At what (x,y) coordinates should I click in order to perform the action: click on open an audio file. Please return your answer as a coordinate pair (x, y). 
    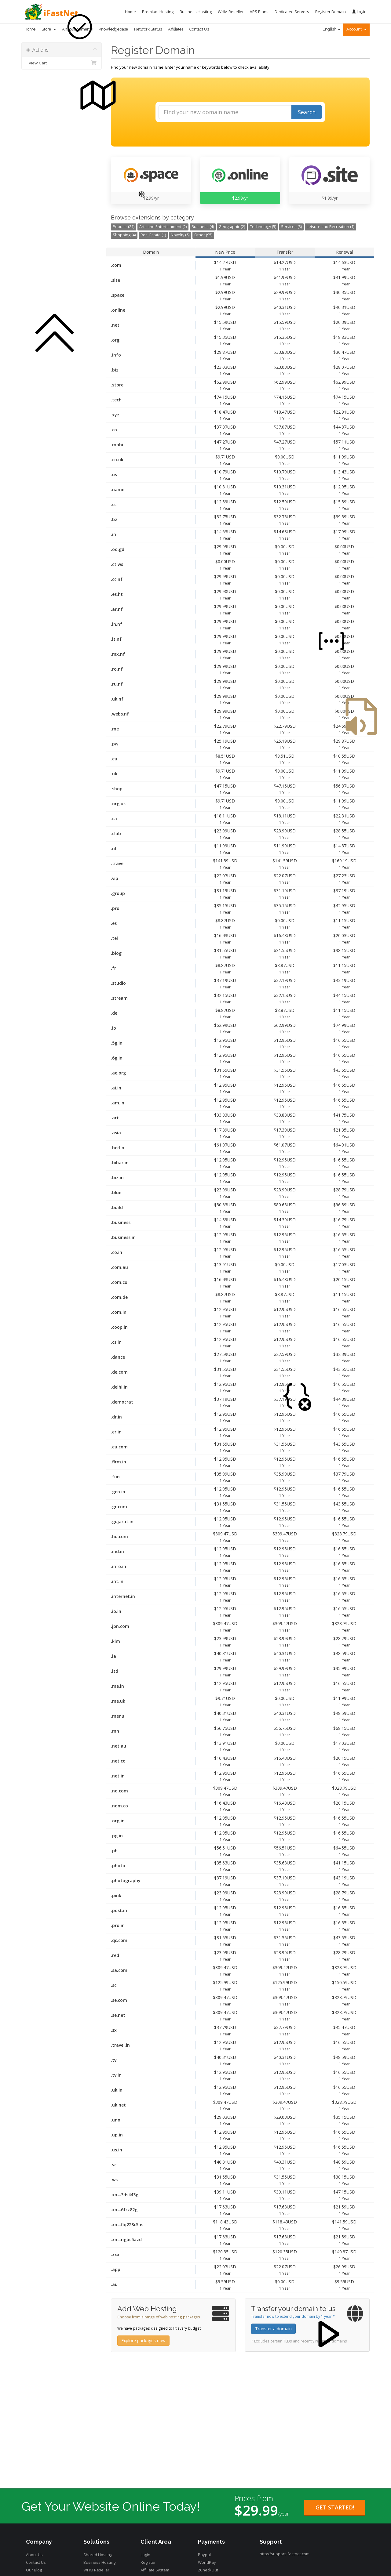
    Looking at the image, I should click on (361, 716).